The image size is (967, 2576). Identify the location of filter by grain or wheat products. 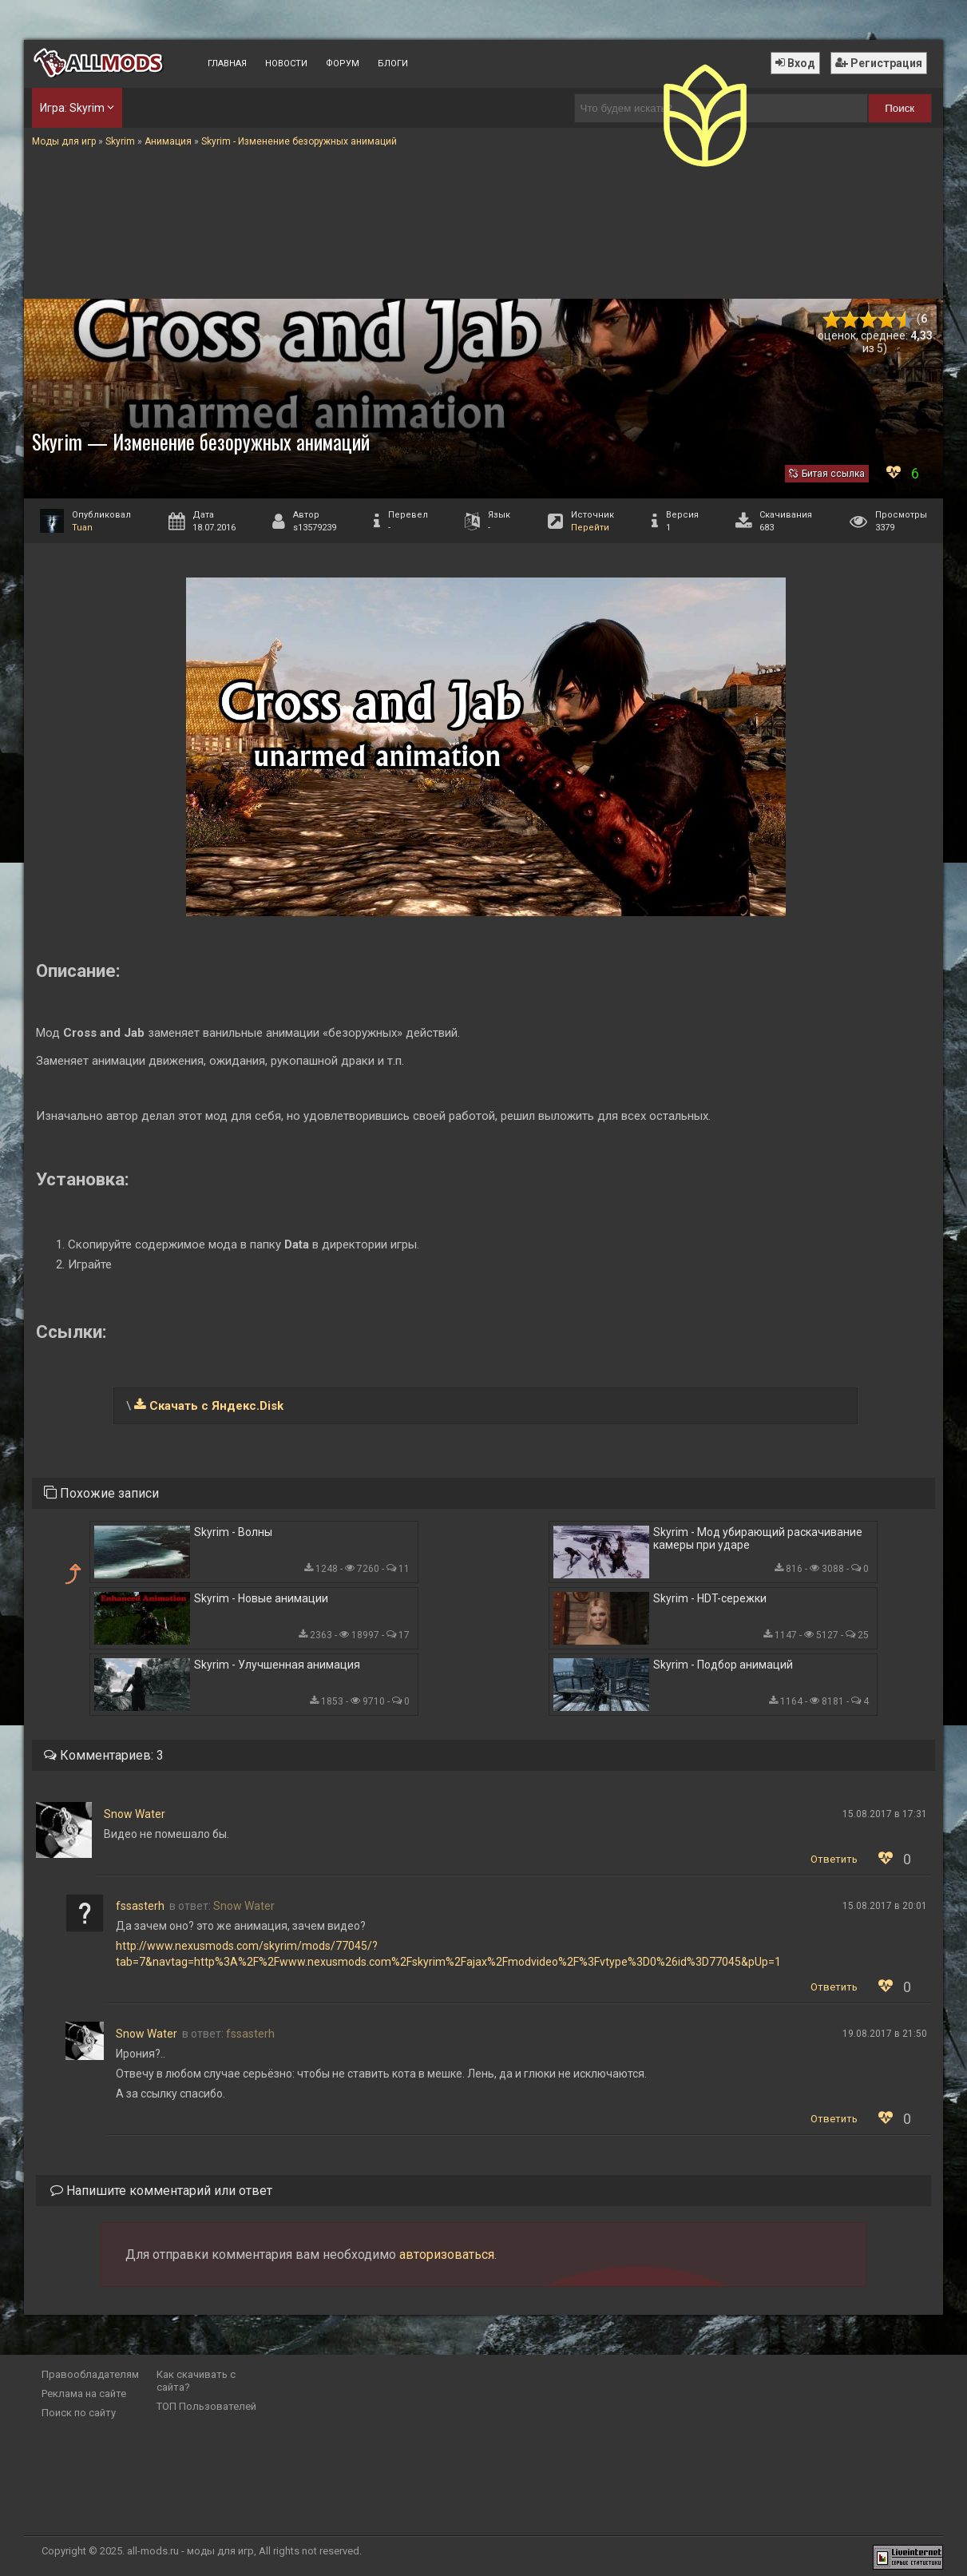
(705, 117).